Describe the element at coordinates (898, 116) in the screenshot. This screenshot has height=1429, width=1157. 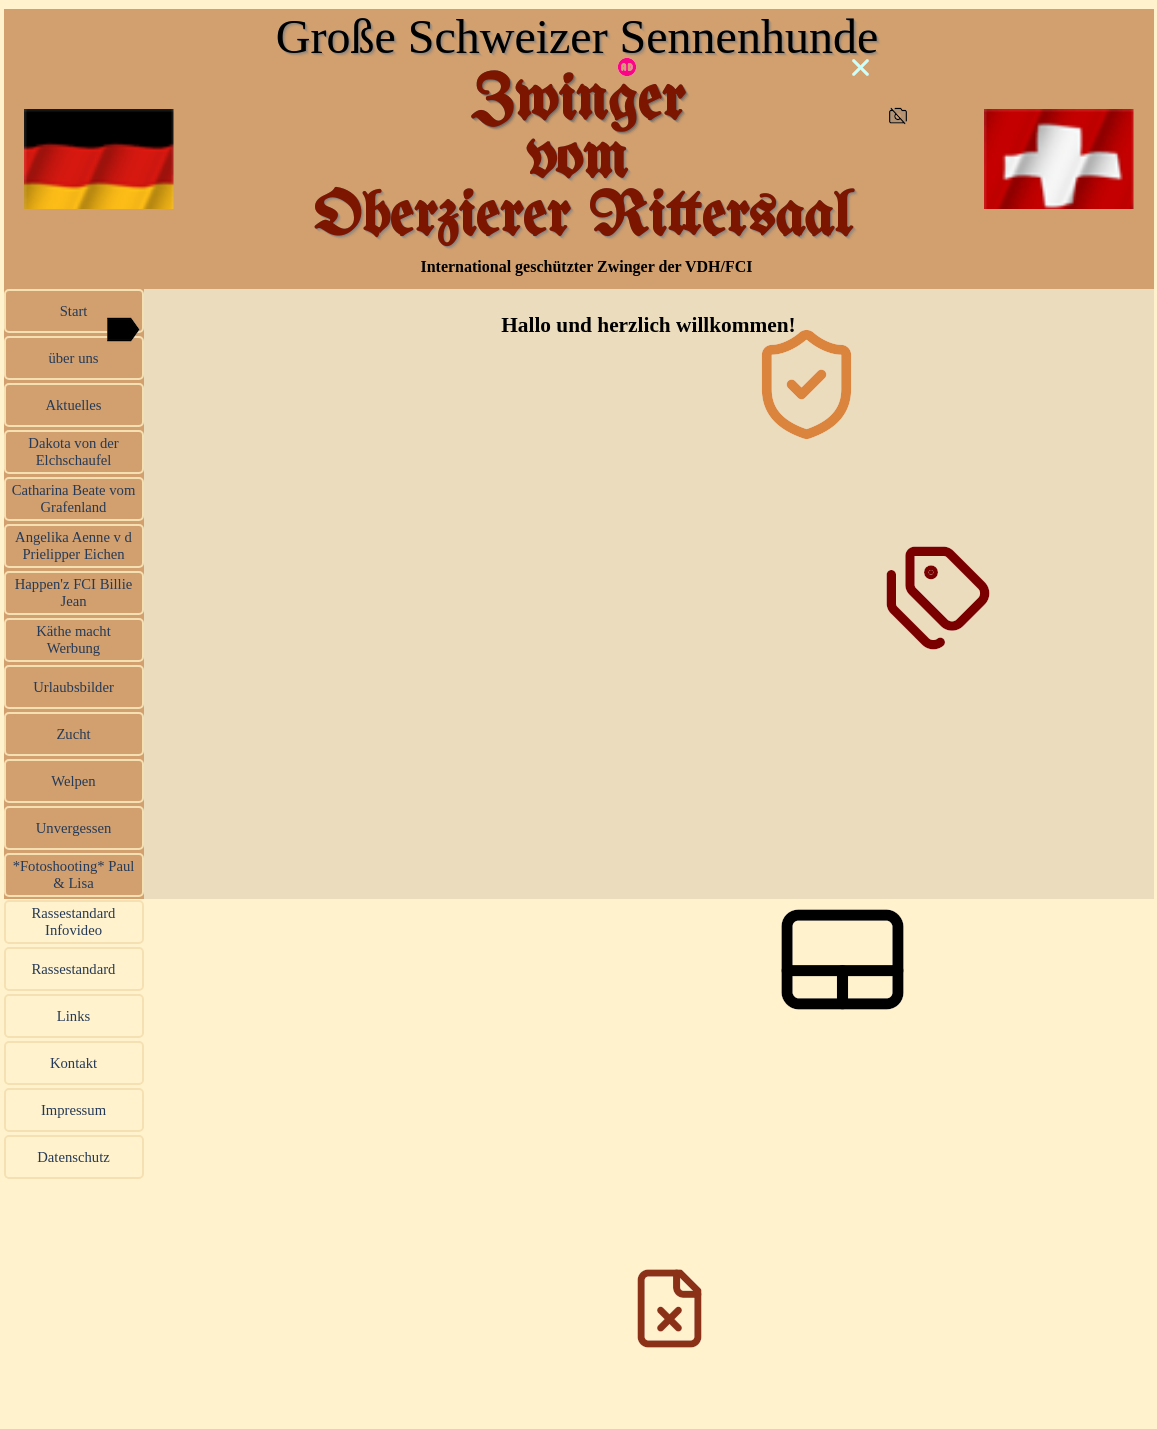
I see `camera is disabled or unavailable` at that location.